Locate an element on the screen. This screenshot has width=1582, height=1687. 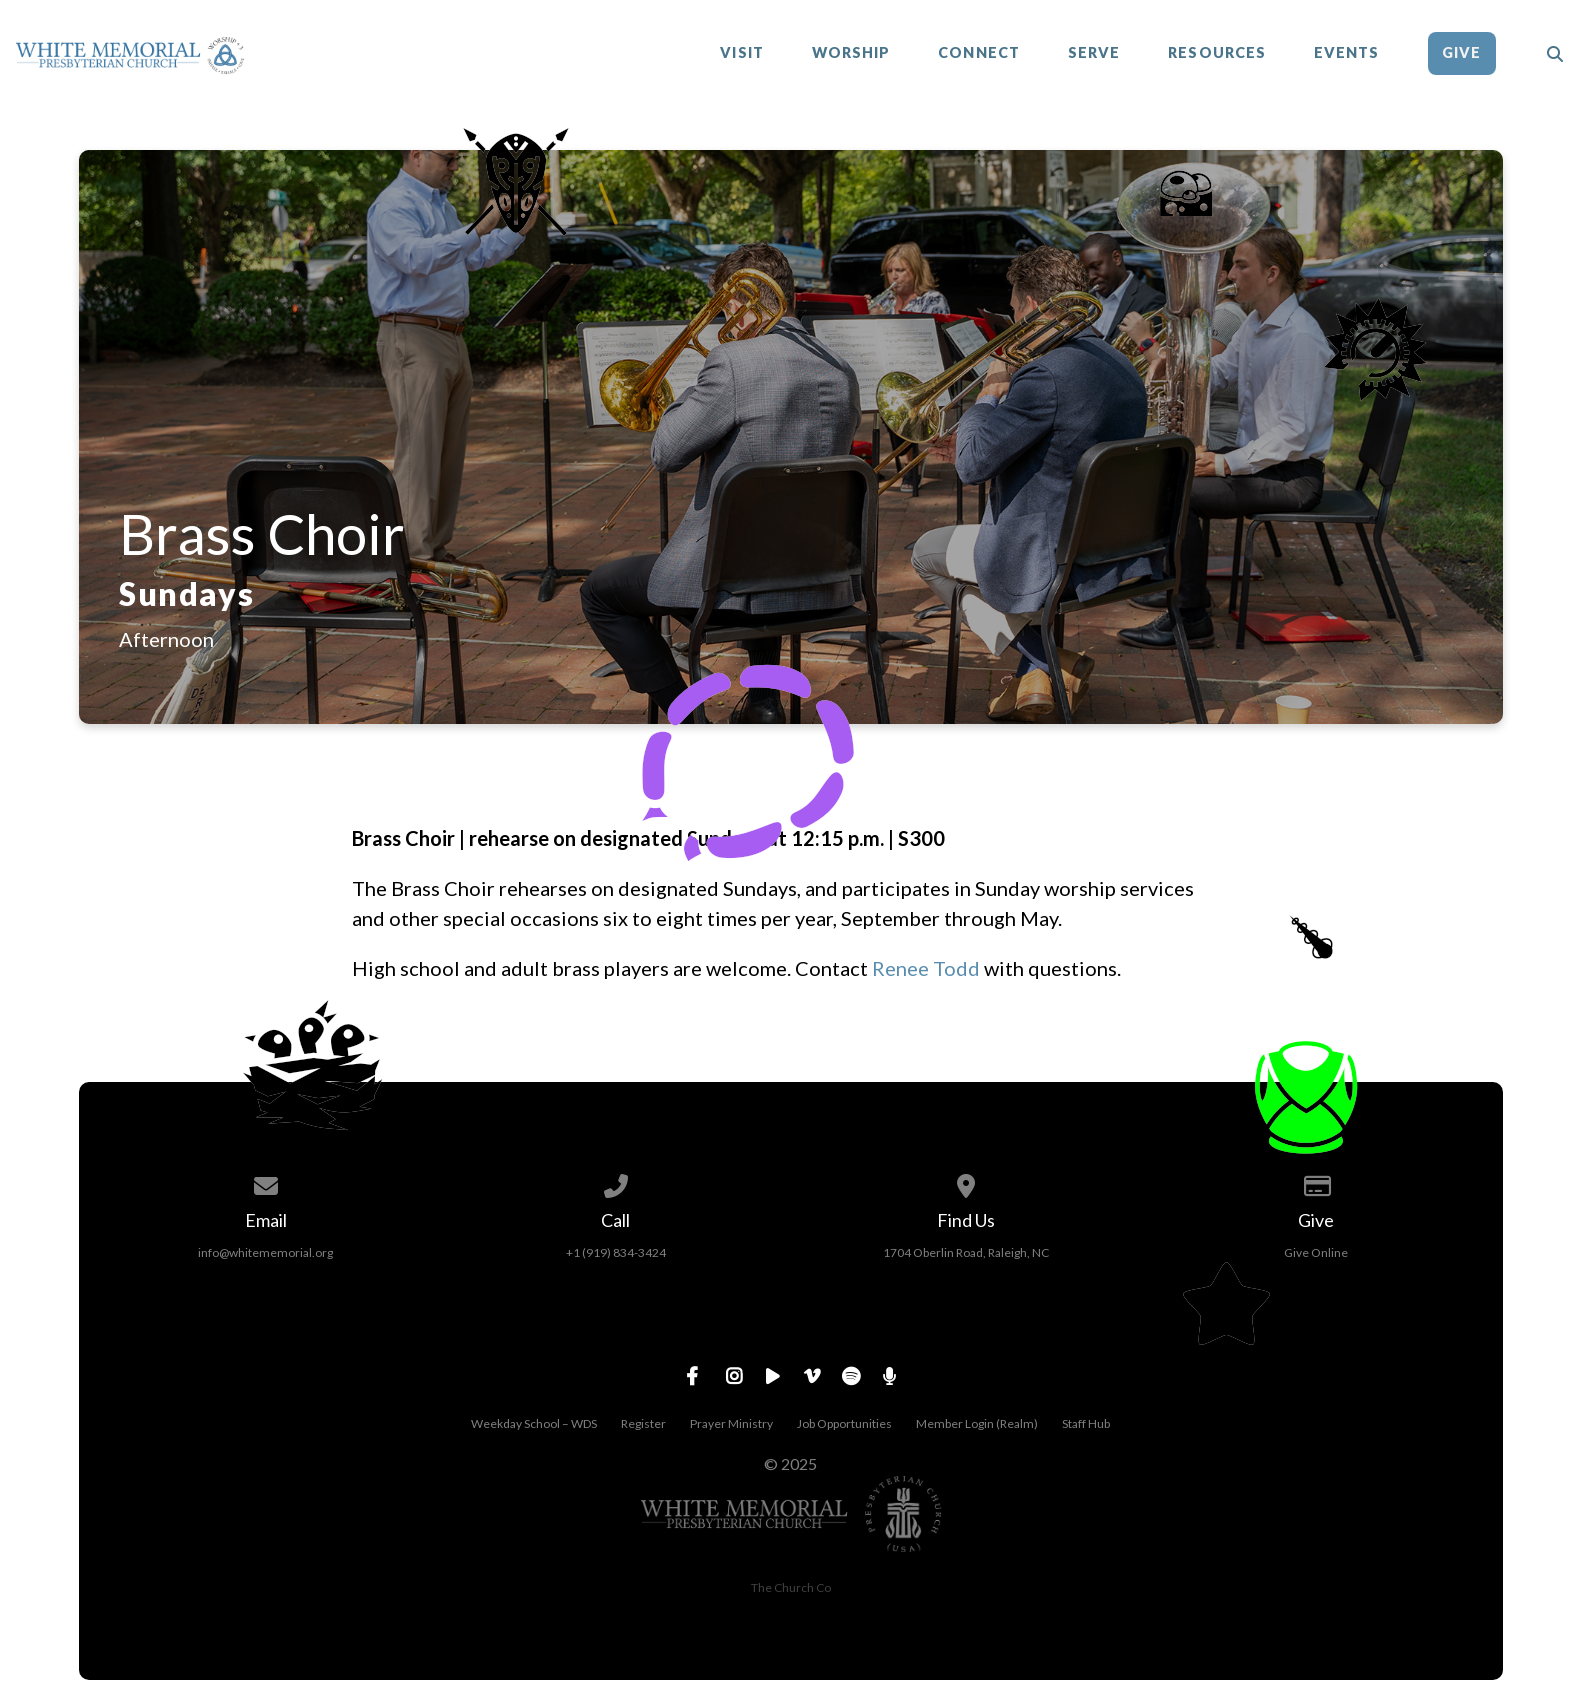
view your nest or home feed is located at coordinates (311, 1063).